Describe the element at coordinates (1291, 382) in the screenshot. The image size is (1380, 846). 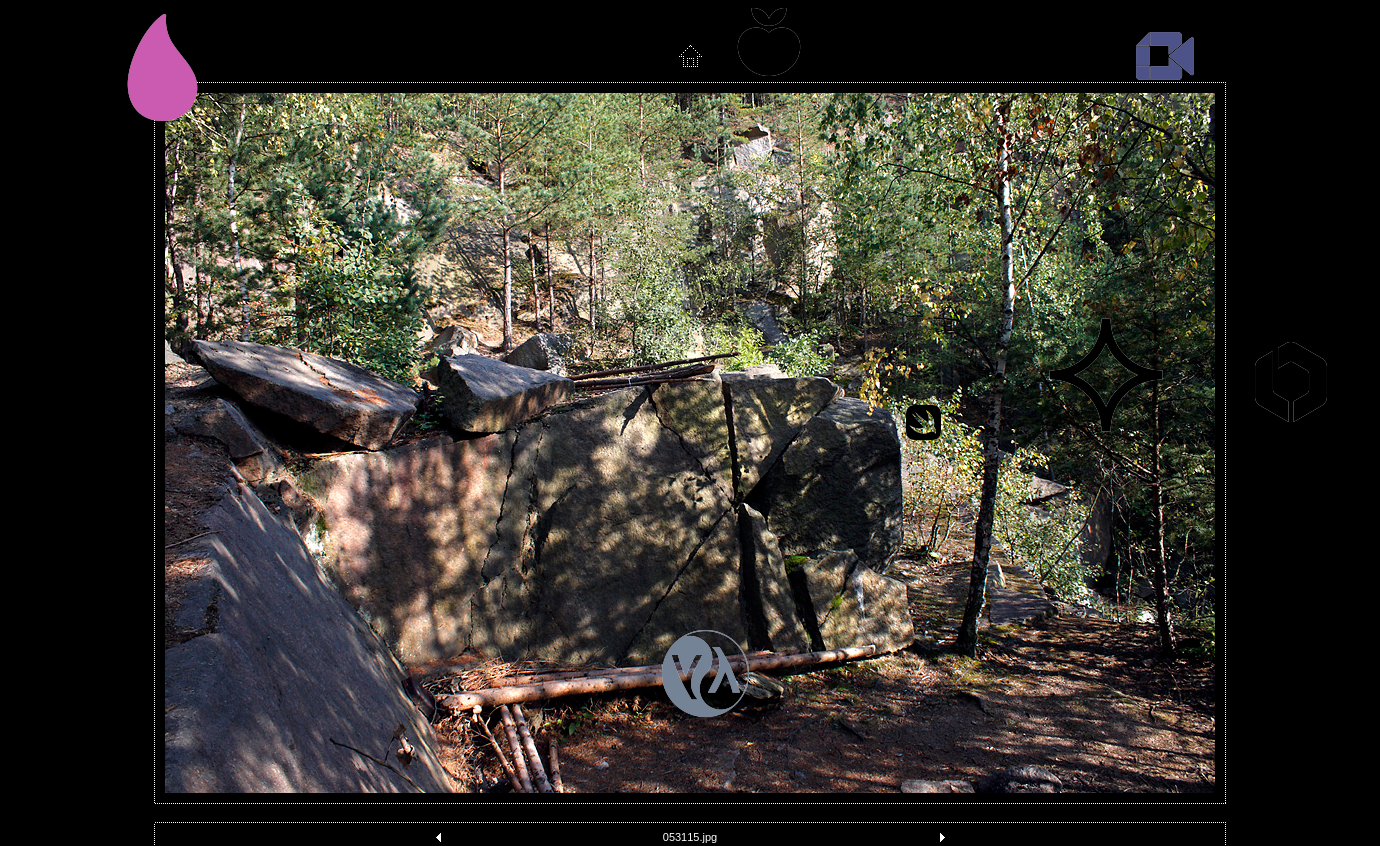
I see `opslevel logo` at that location.